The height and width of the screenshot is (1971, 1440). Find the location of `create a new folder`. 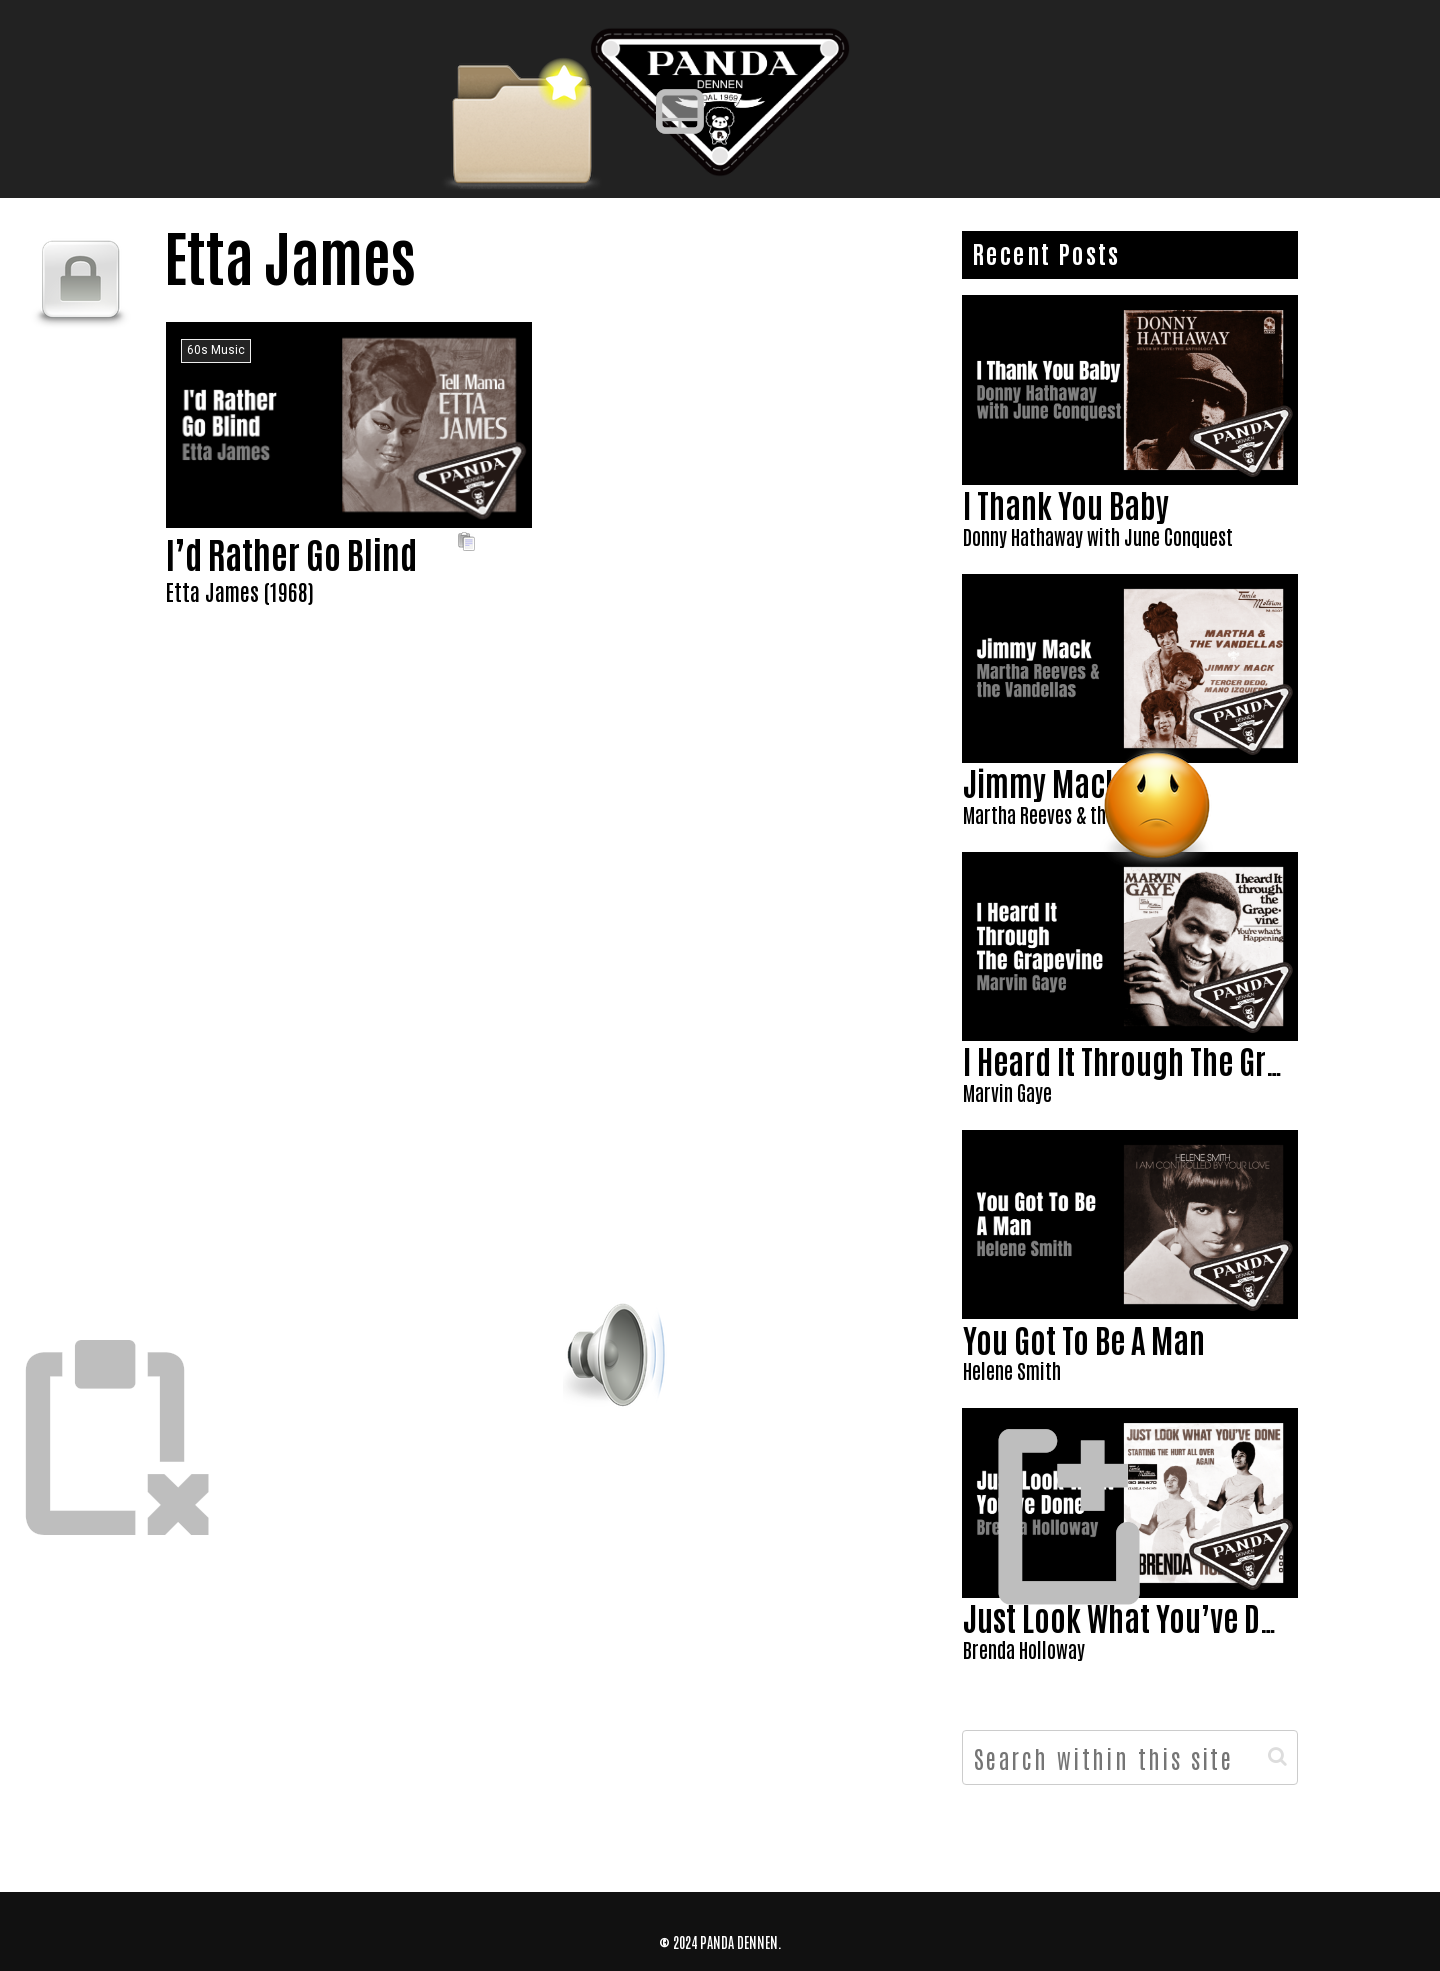

create a new folder is located at coordinates (522, 132).